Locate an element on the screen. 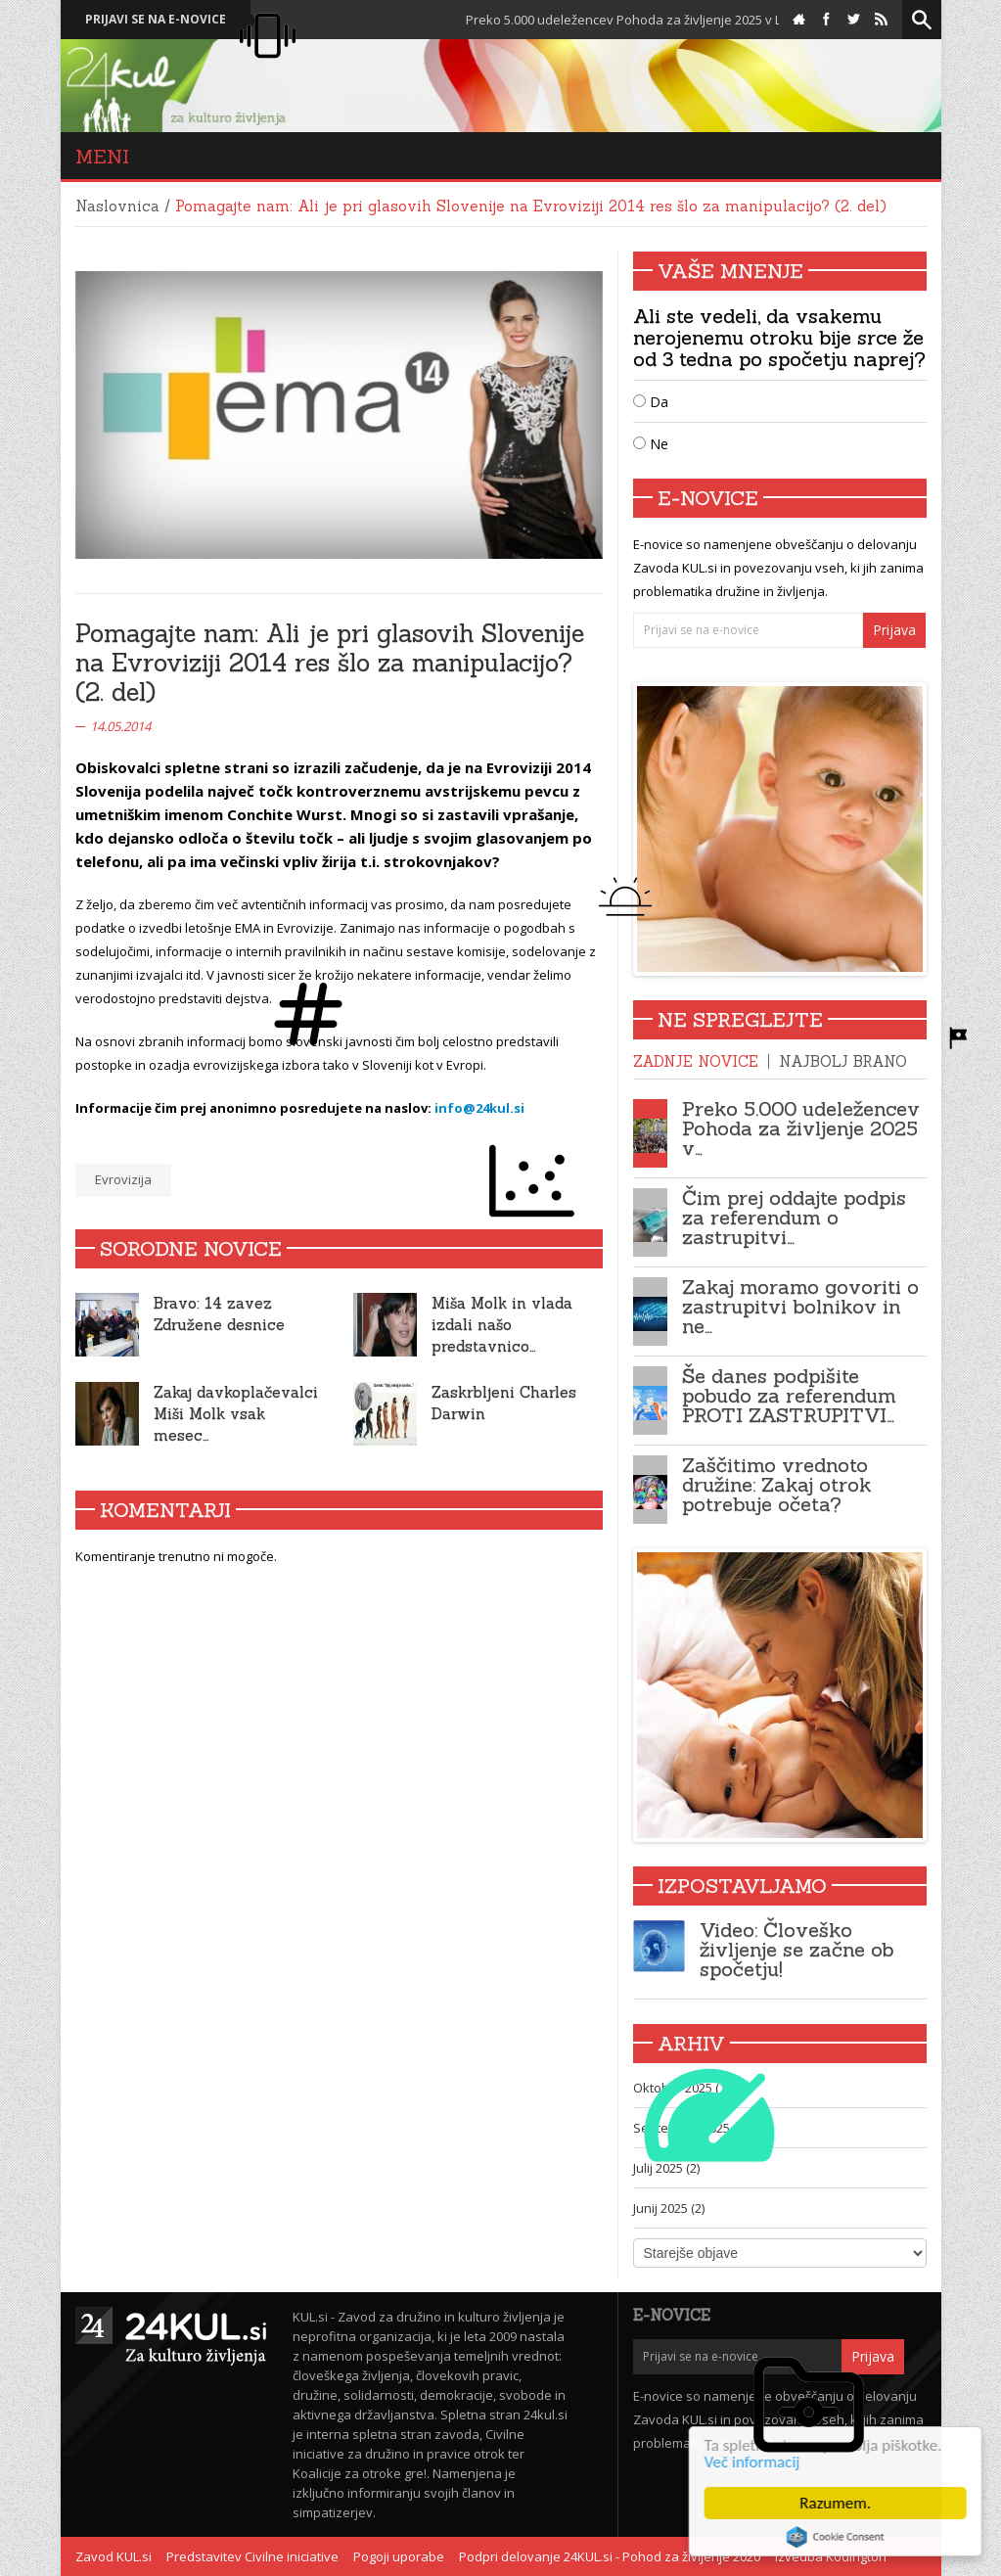  toggle sunrise or sunset display mode is located at coordinates (625, 898).